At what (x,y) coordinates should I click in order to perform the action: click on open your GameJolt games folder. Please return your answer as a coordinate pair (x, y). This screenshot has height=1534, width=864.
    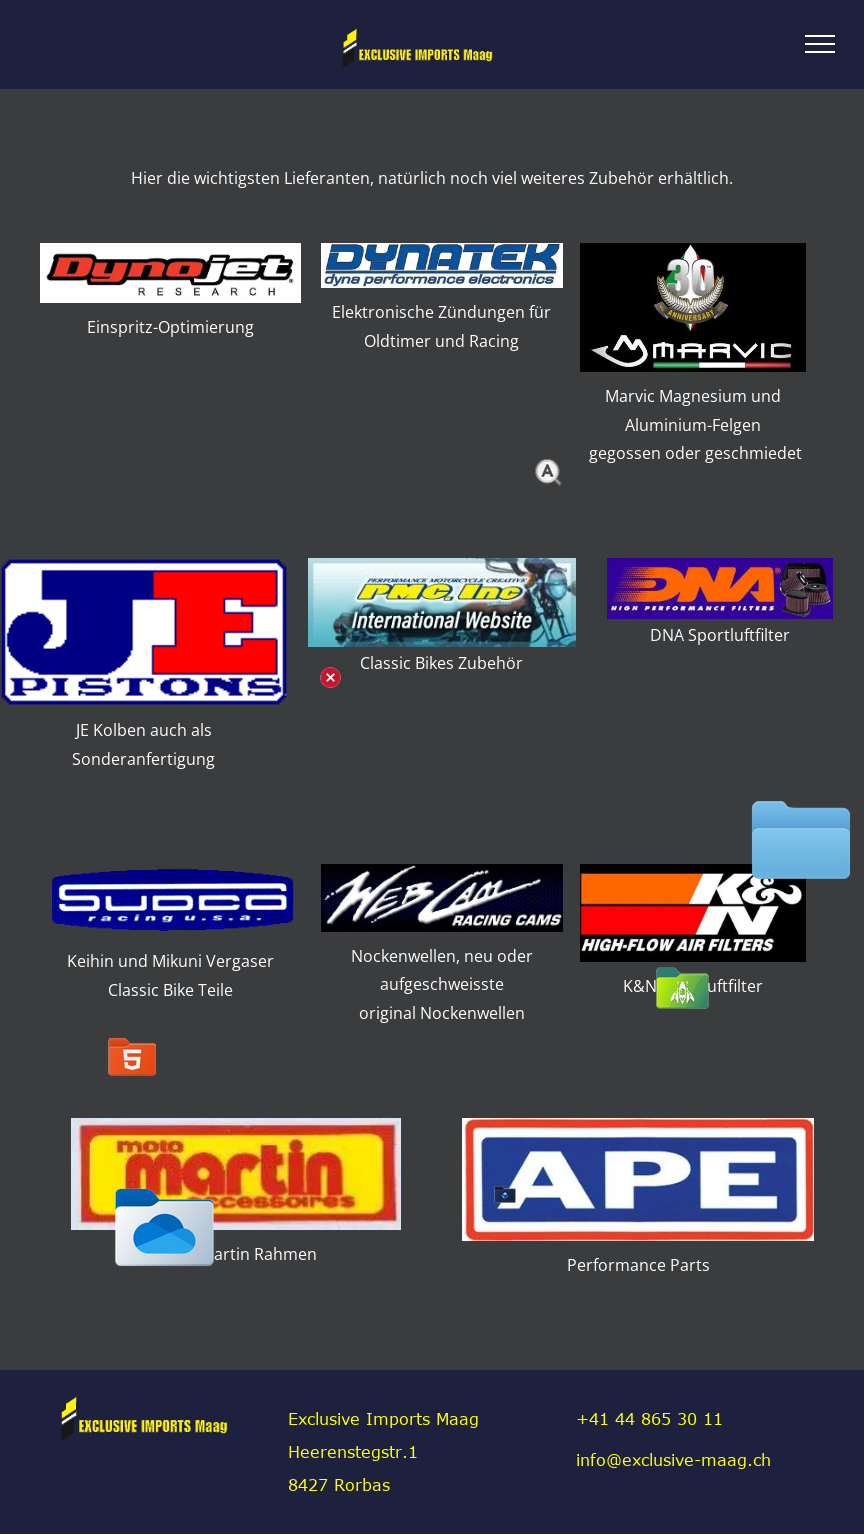
    Looking at the image, I should click on (682, 989).